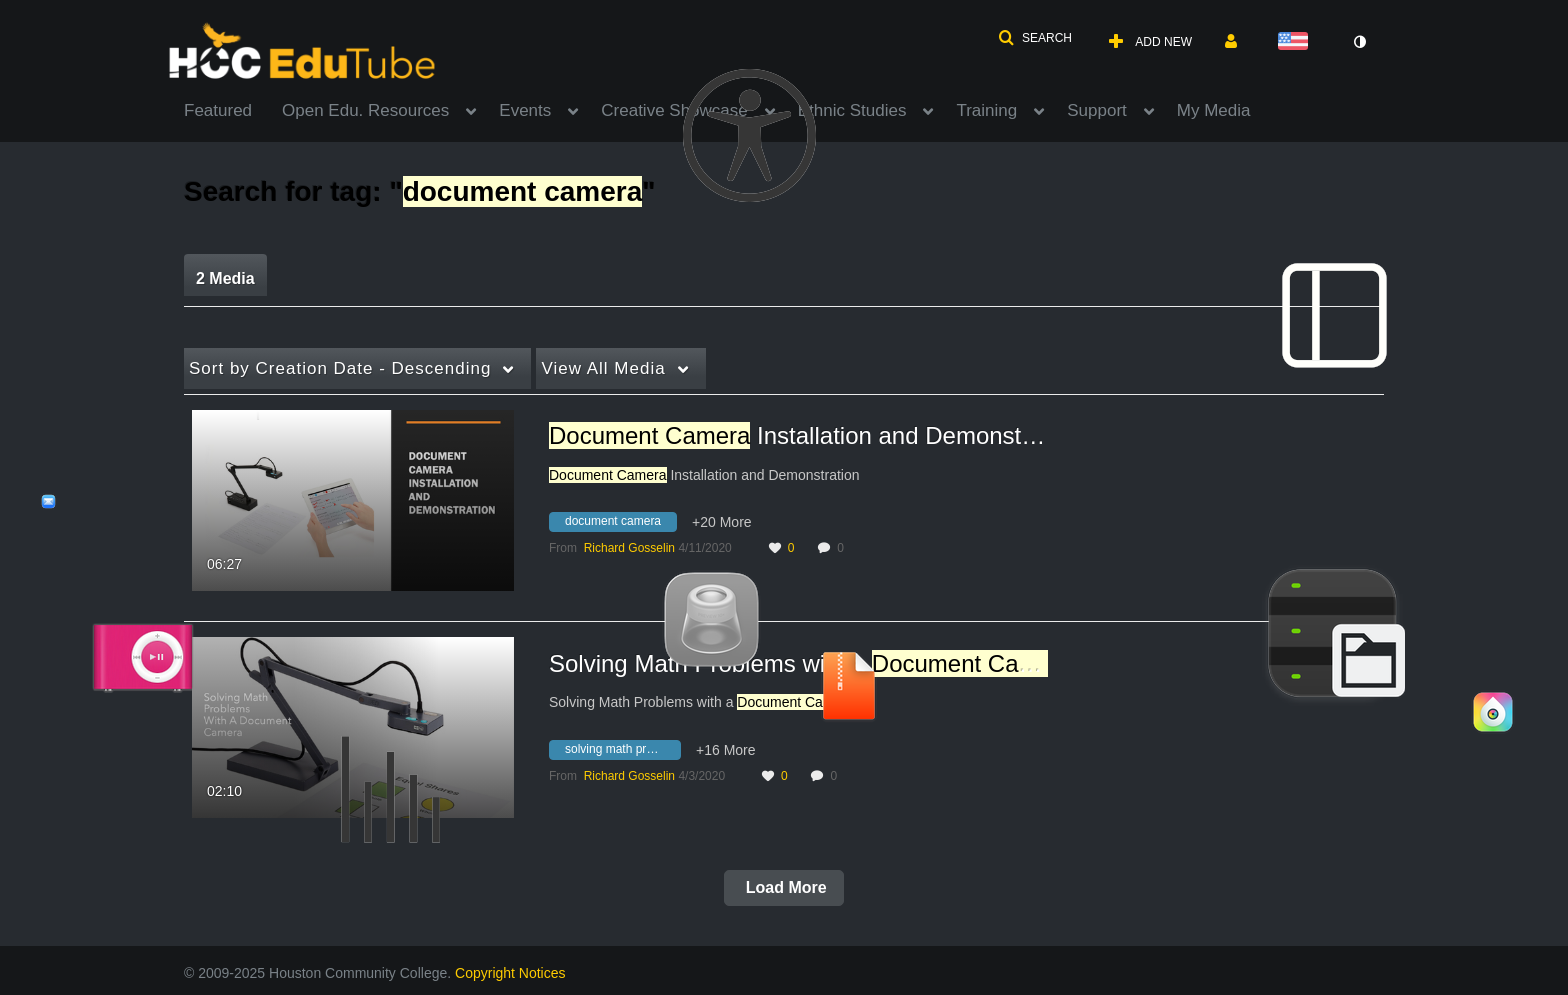  What do you see at coordinates (1493, 712) in the screenshot?
I see `open color preferences settings` at bounding box center [1493, 712].